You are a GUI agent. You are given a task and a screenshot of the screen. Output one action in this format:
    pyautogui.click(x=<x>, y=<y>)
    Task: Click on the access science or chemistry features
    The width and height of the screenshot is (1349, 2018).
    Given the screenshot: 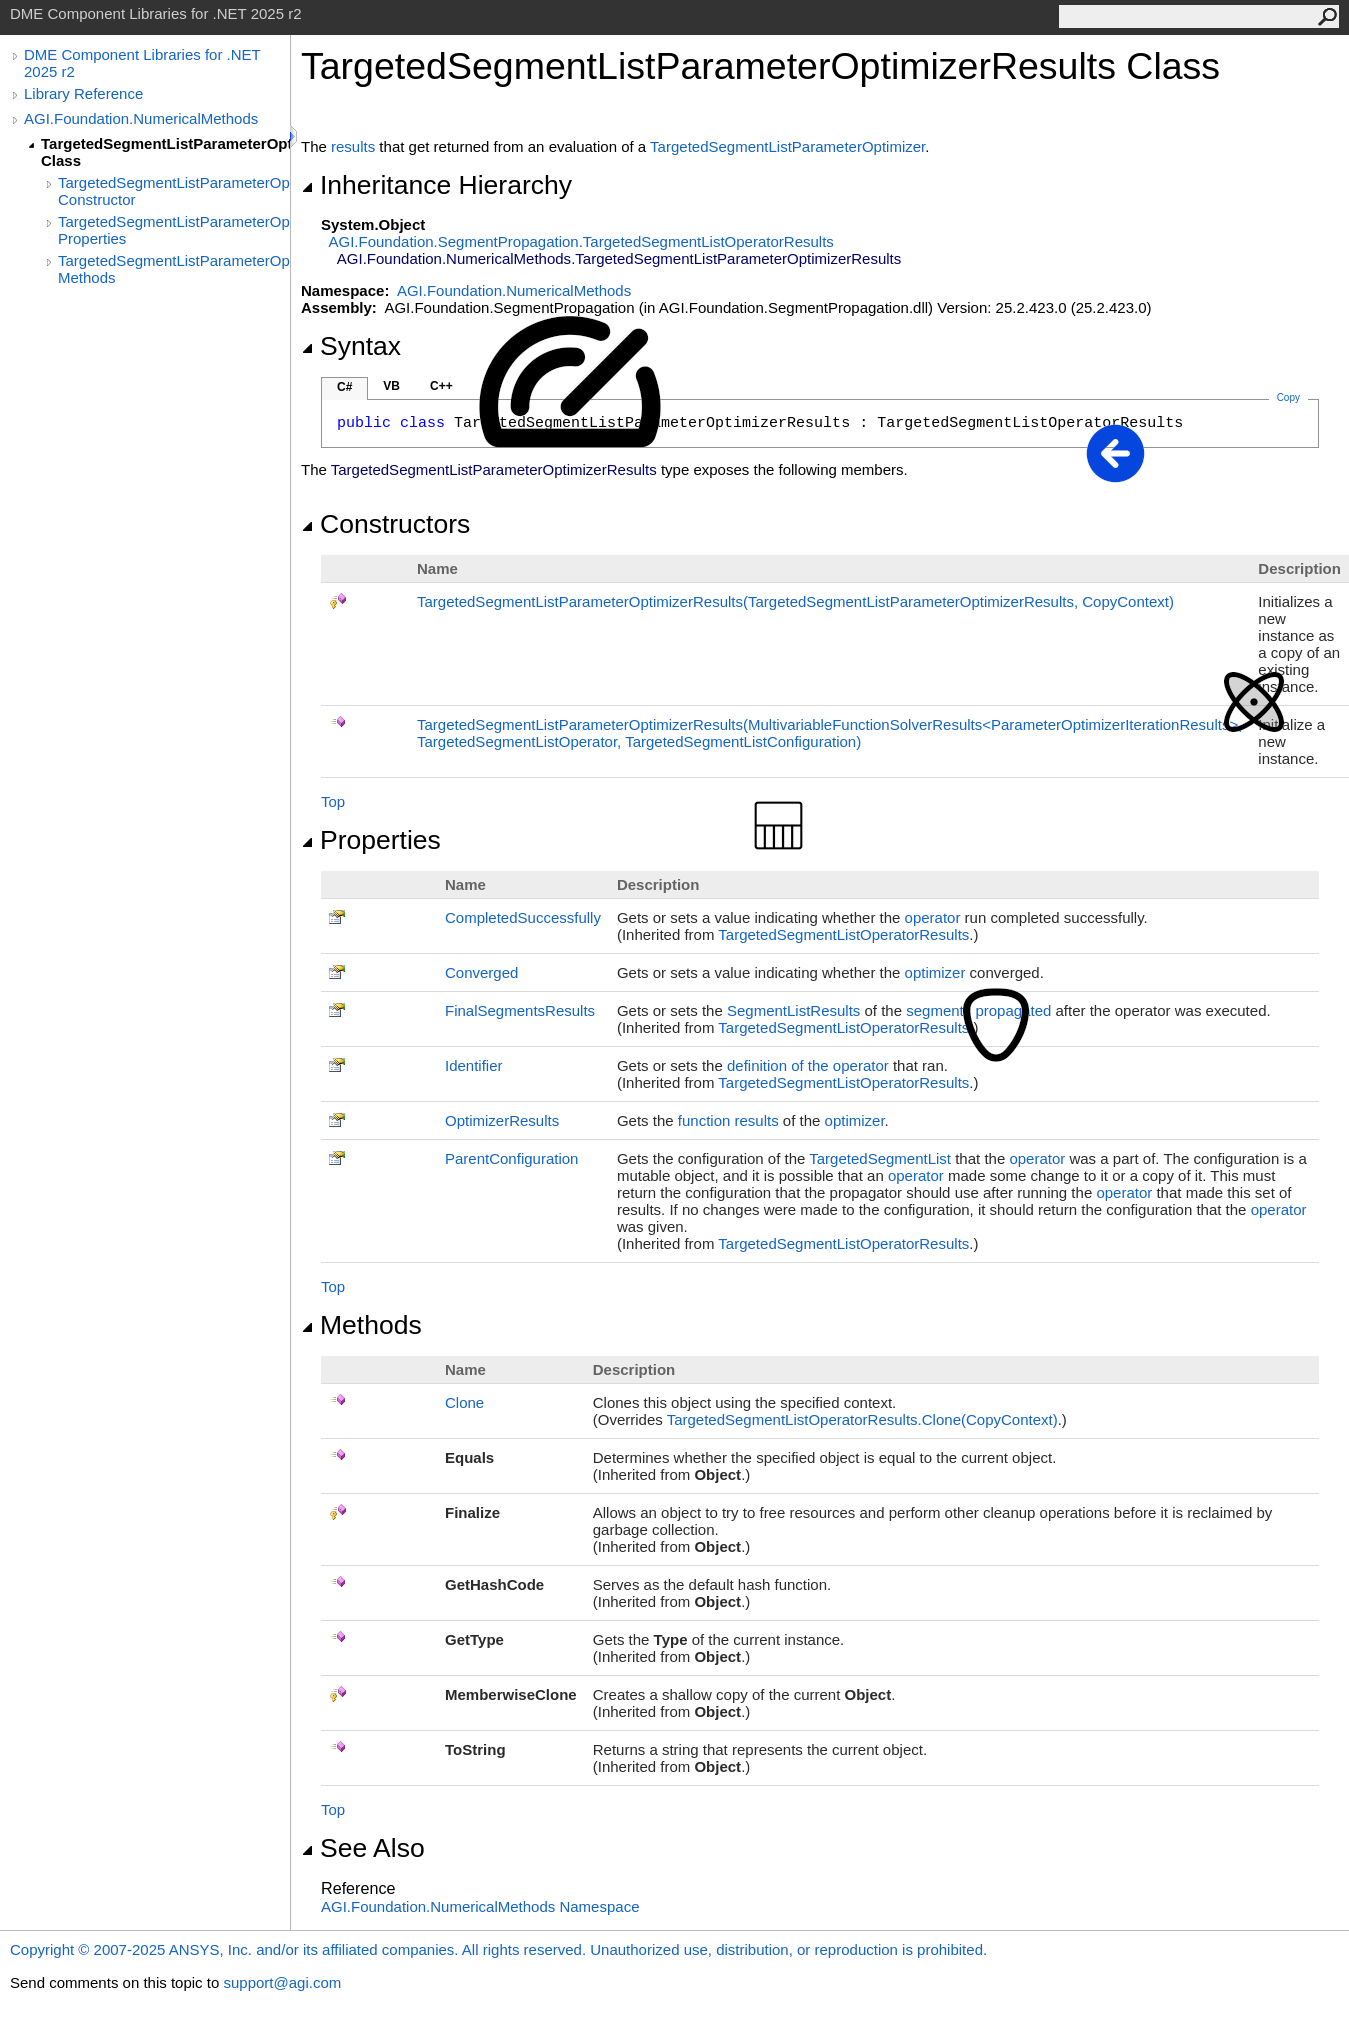 What is the action you would take?
    pyautogui.click(x=1254, y=702)
    